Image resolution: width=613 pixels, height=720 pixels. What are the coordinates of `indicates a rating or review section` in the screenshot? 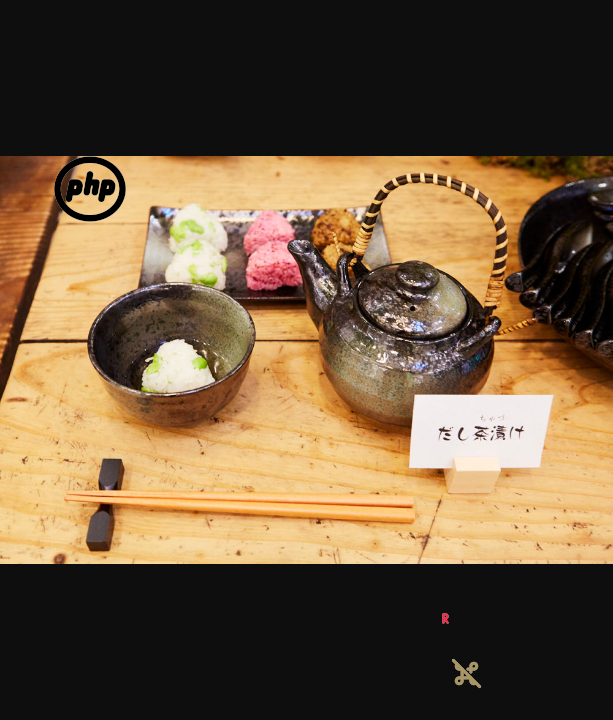 It's located at (445, 618).